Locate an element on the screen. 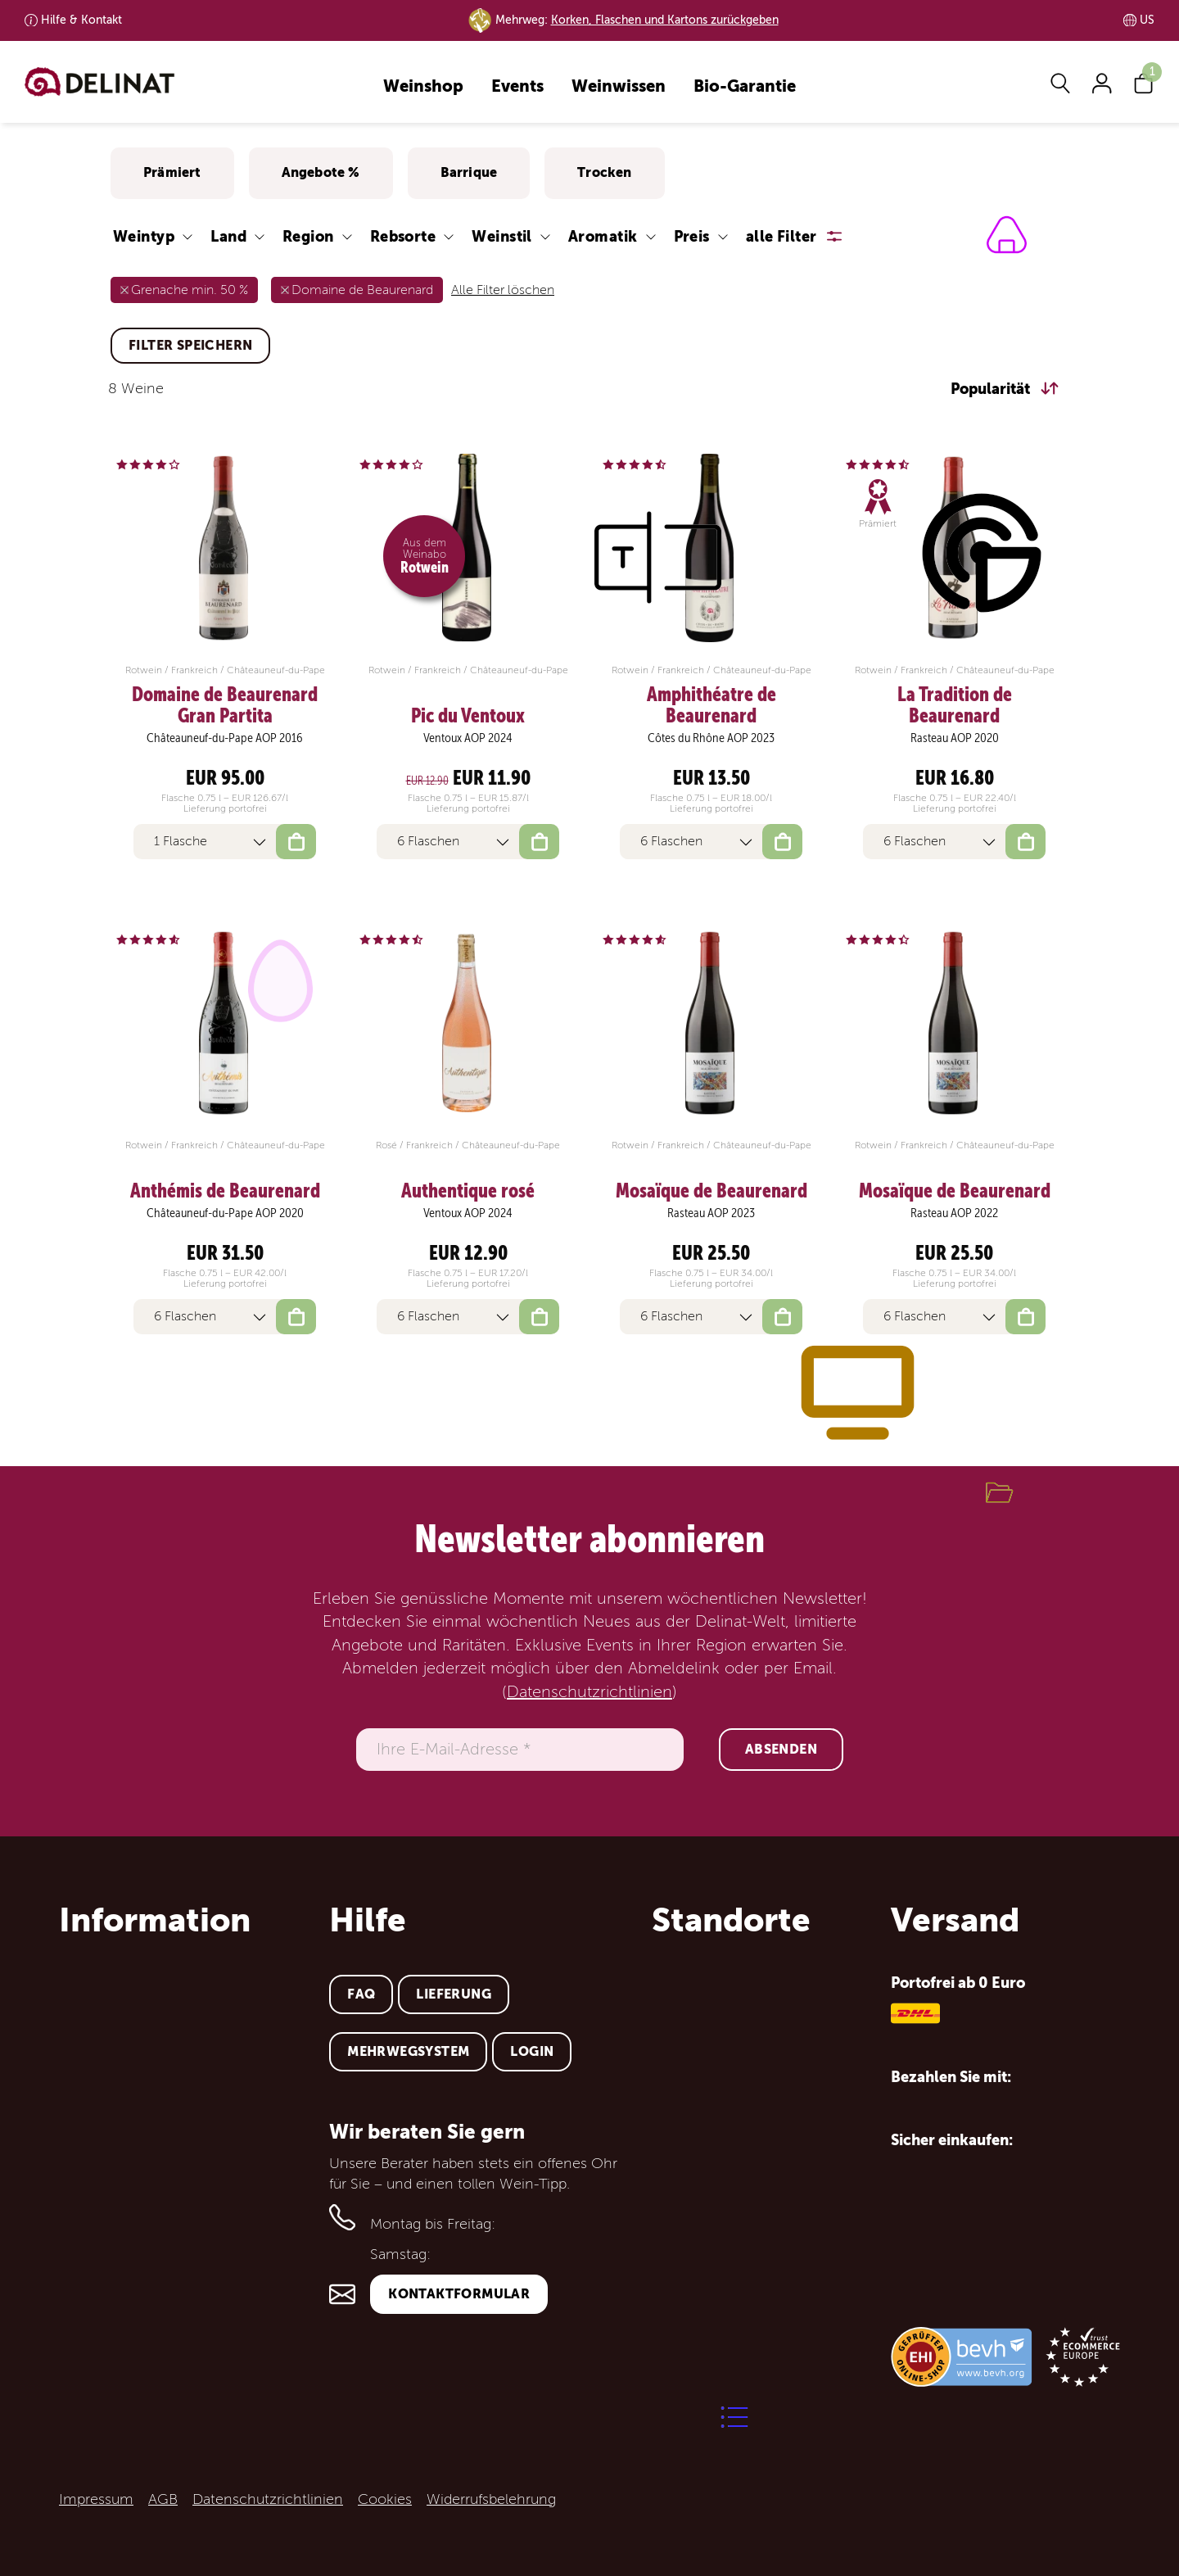  scan nearby devices or networks is located at coordinates (982, 553).